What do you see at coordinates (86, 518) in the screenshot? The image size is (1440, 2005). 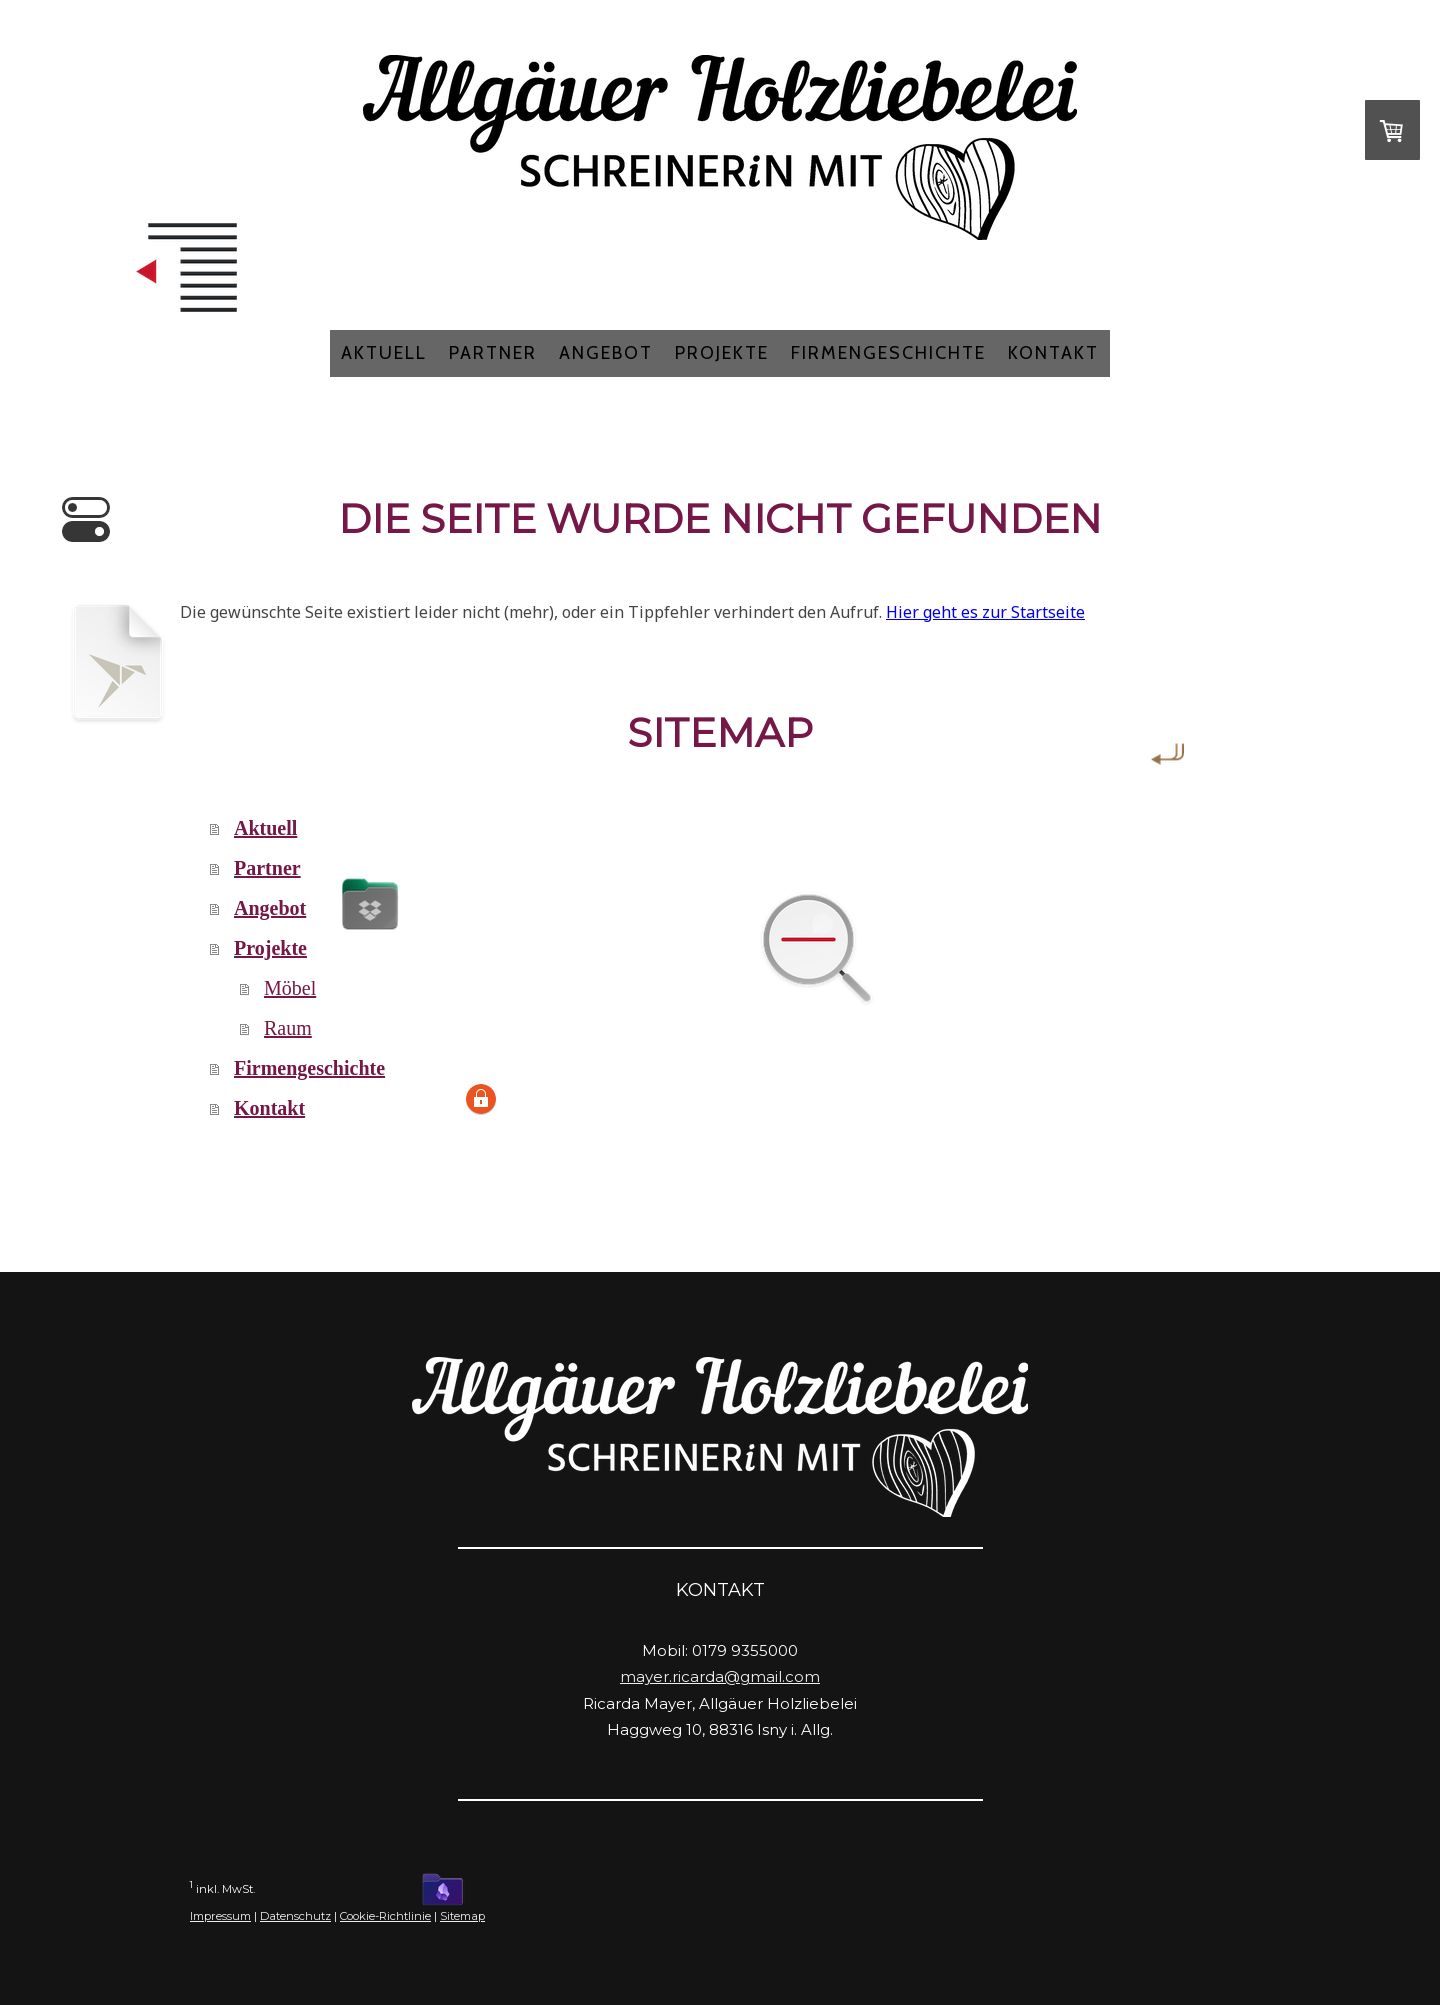 I see `access system tweaks and customization settings` at bounding box center [86, 518].